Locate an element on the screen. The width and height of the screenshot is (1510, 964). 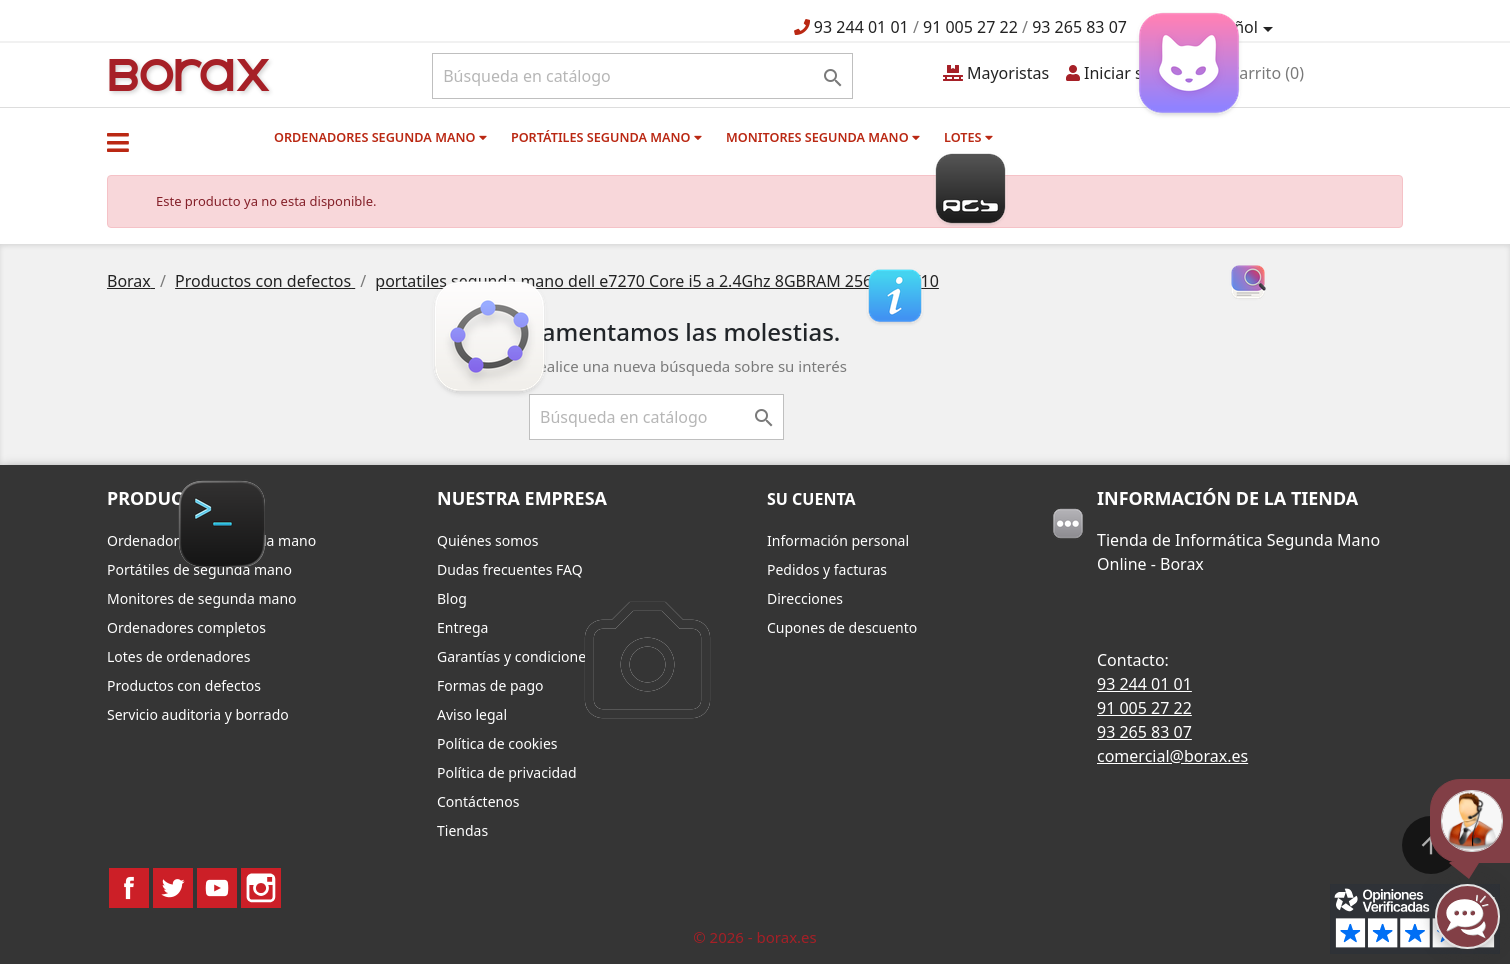
view more information or details is located at coordinates (895, 297).